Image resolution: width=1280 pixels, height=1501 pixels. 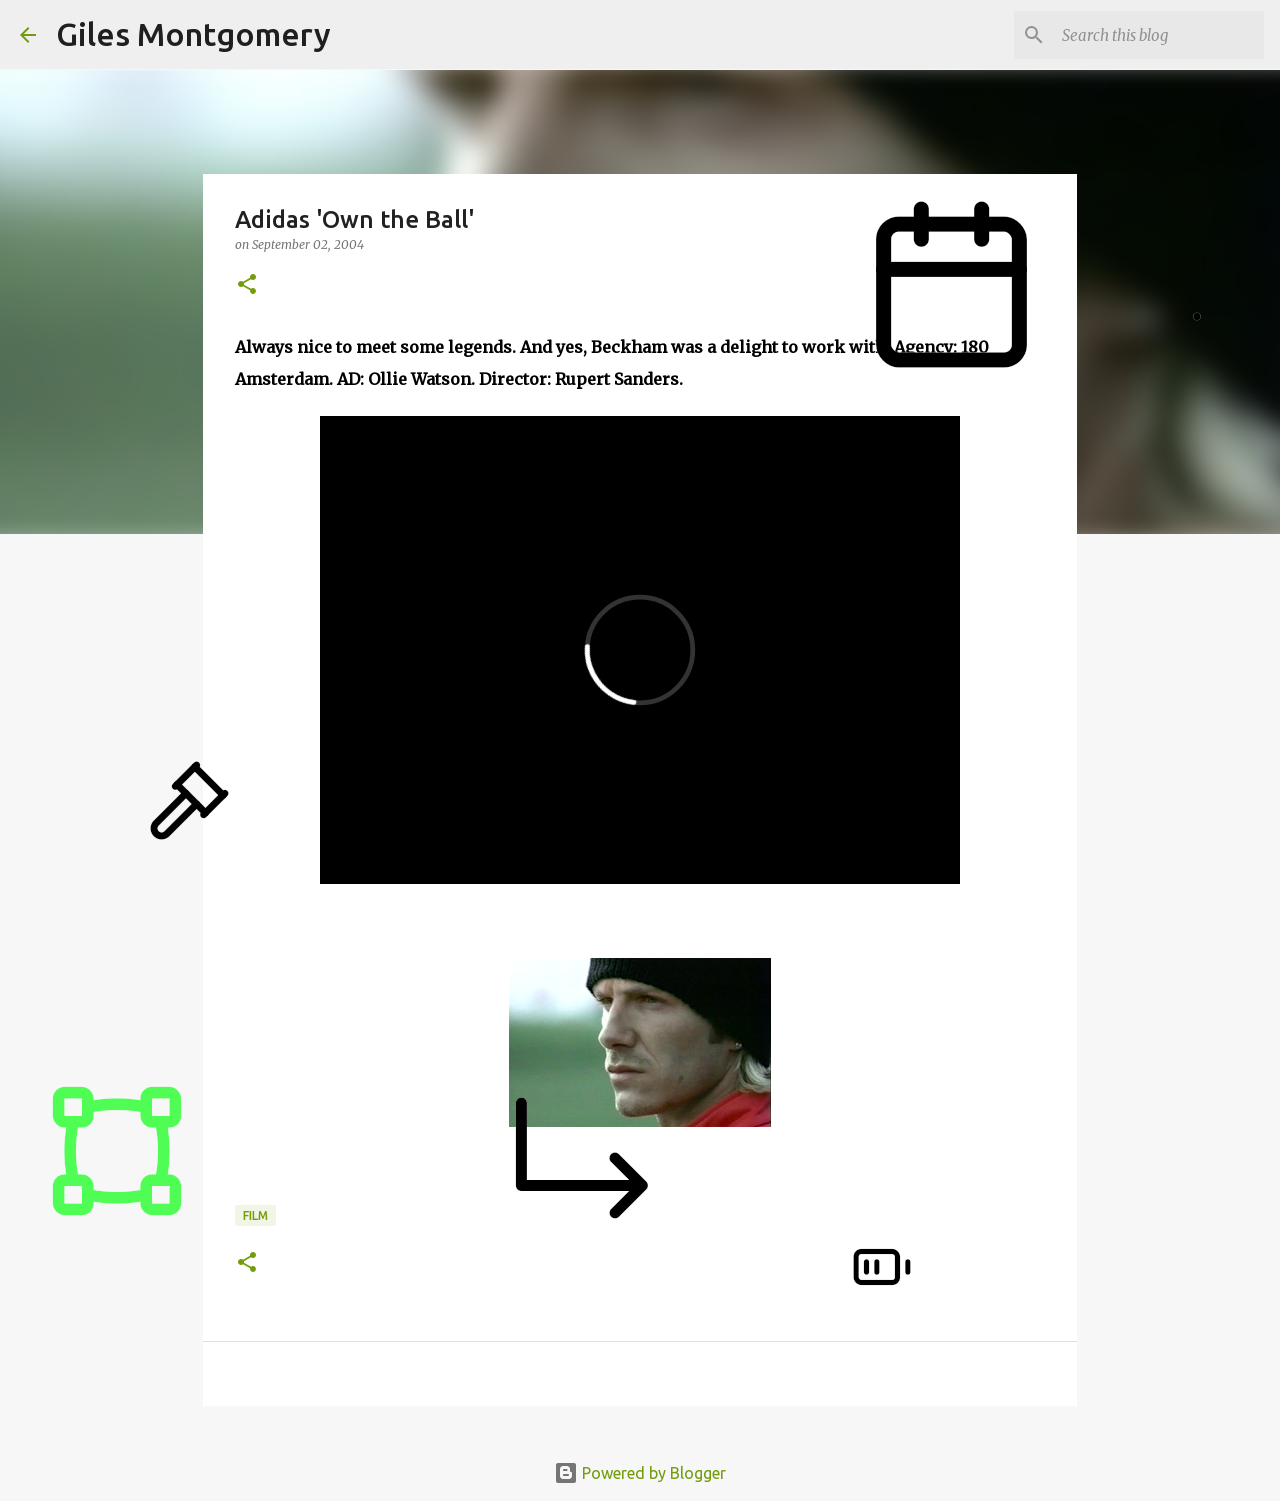 What do you see at coordinates (1197, 288) in the screenshot?
I see `no wifi connection available` at bounding box center [1197, 288].